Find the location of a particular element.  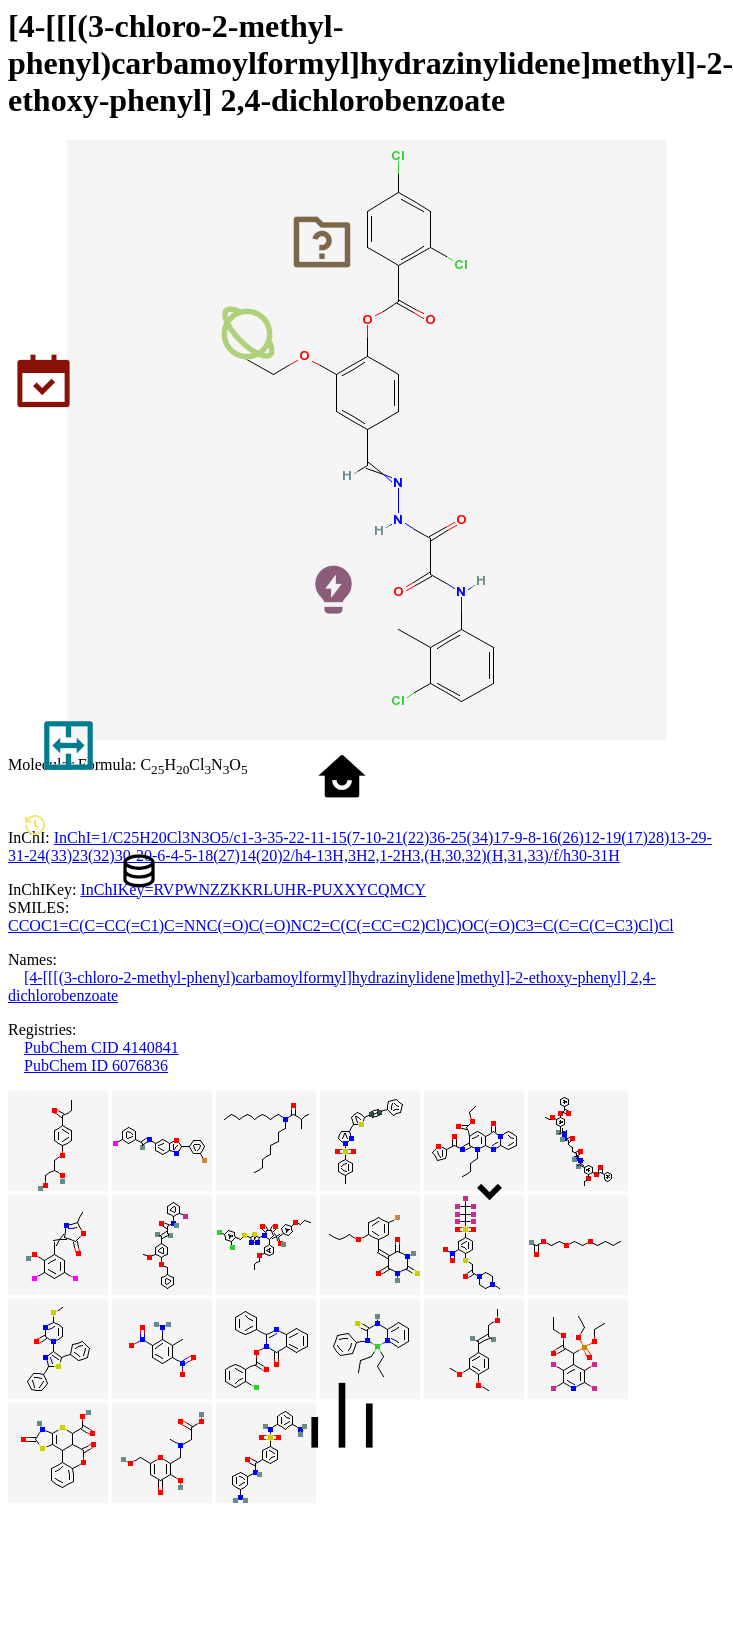

explore global or worldwide content is located at coordinates (247, 334).